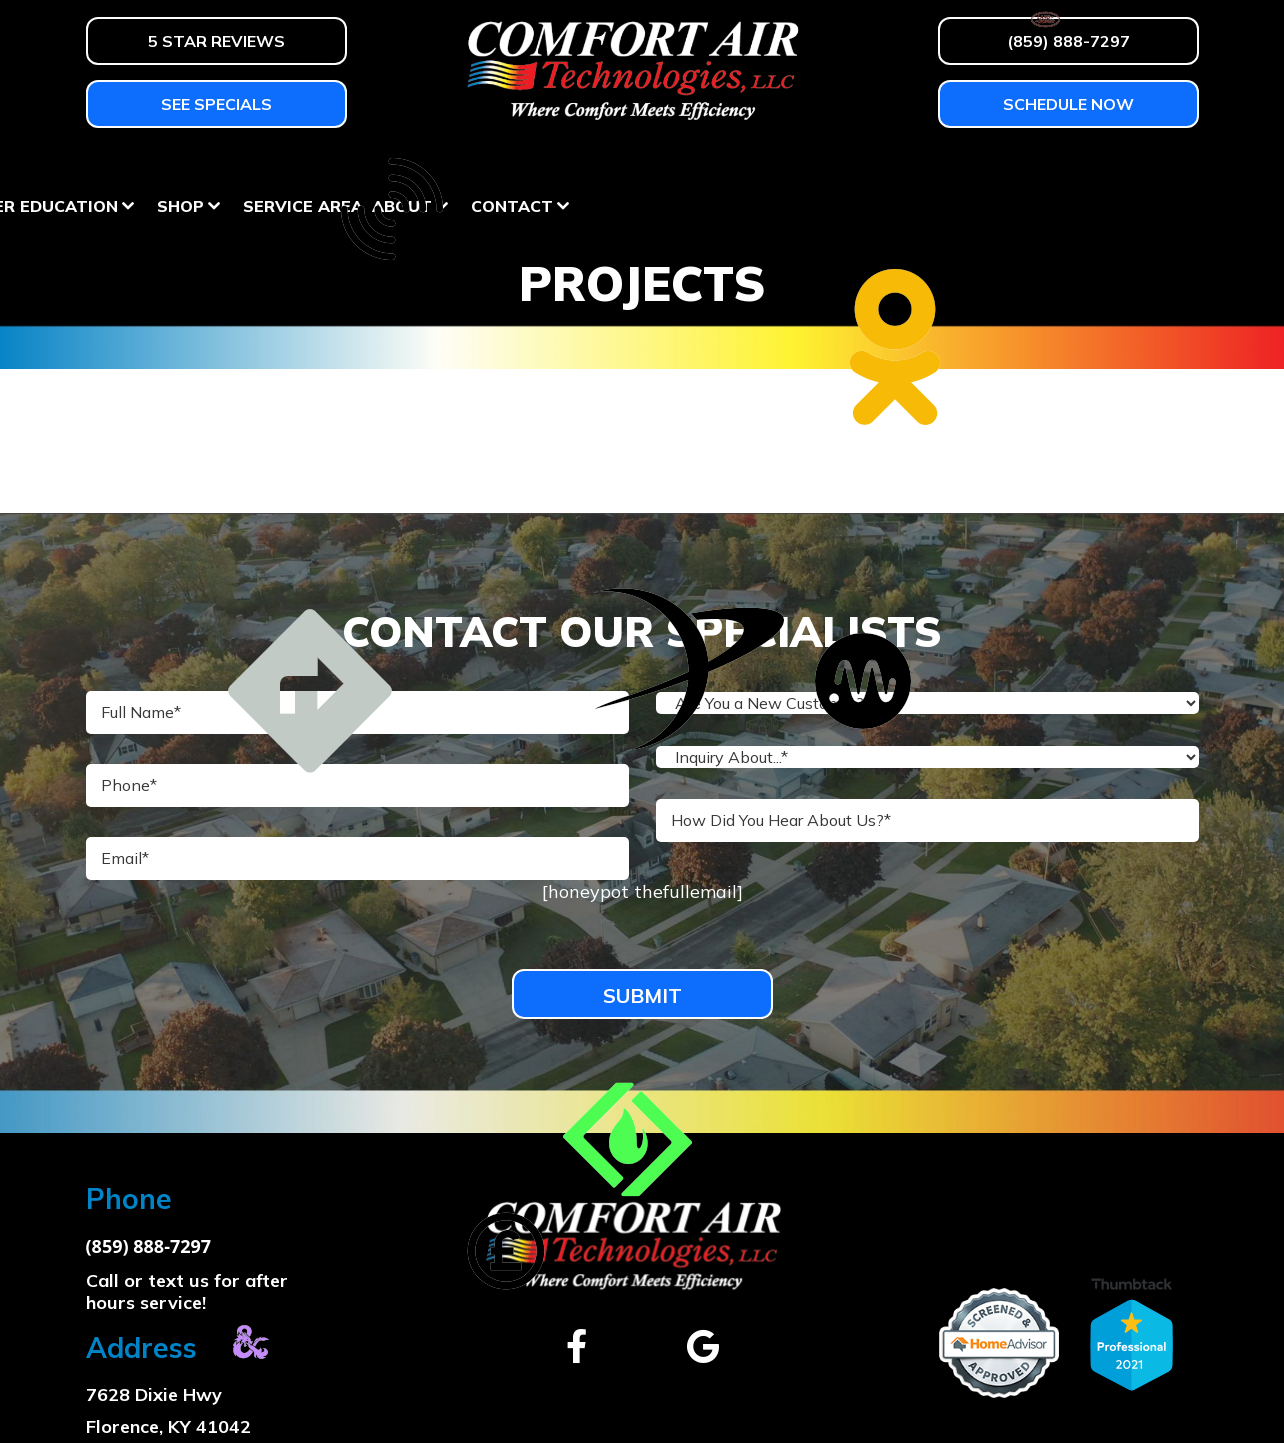 The height and width of the screenshot is (1443, 1284). What do you see at coordinates (895, 347) in the screenshot?
I see `open odnoklassniki social network` at bounding box center [895, 347].